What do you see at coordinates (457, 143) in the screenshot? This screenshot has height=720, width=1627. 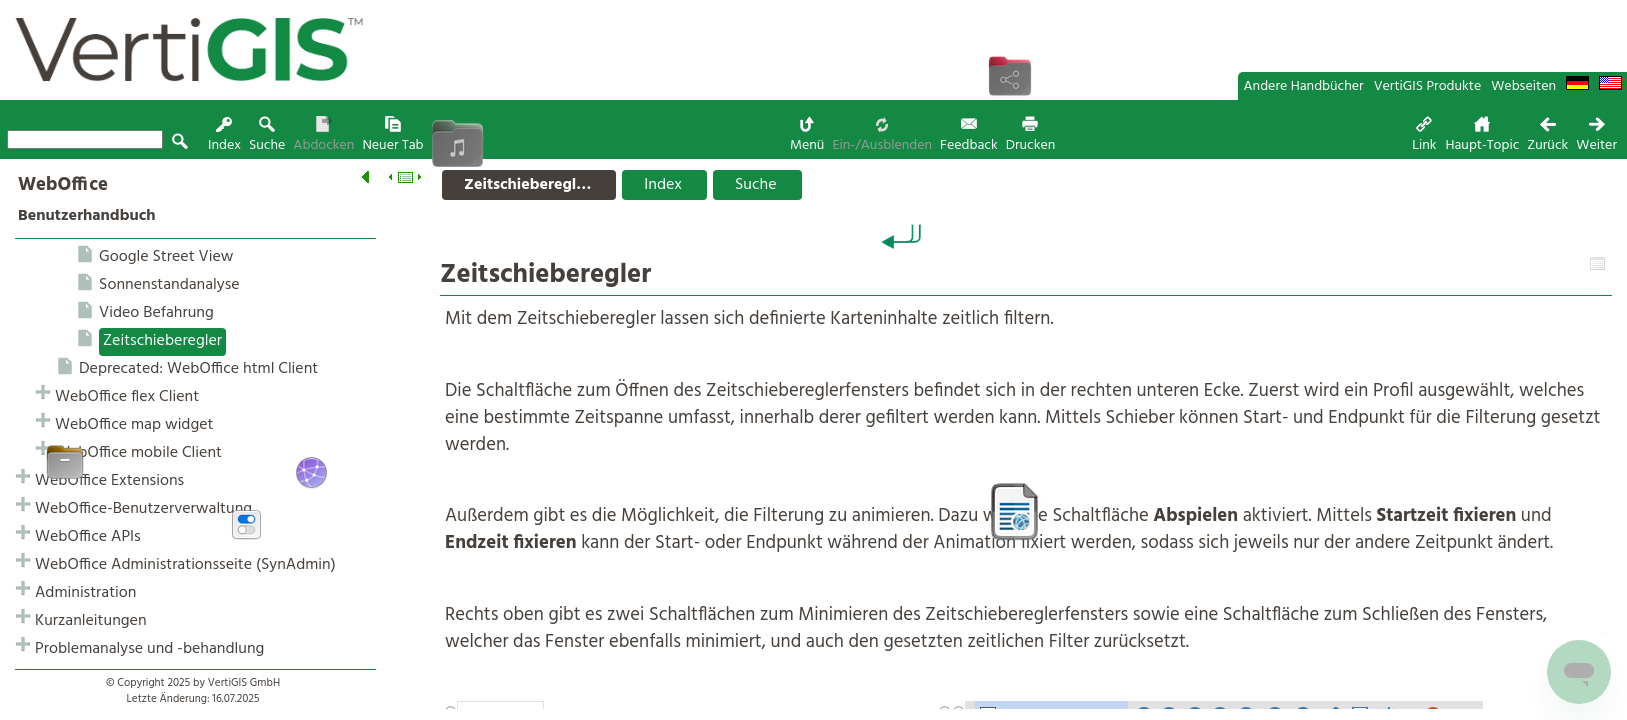 I see `open your music folder` at bounding box center [457, 143].